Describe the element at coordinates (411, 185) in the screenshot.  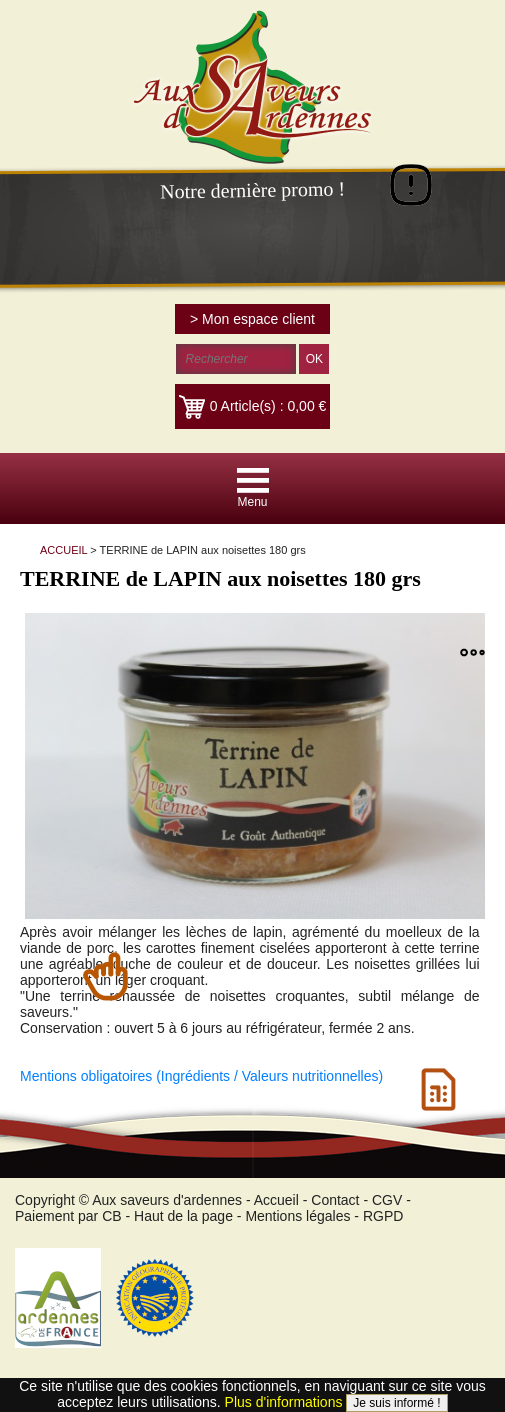
I see `view important alert or warning` at that location.